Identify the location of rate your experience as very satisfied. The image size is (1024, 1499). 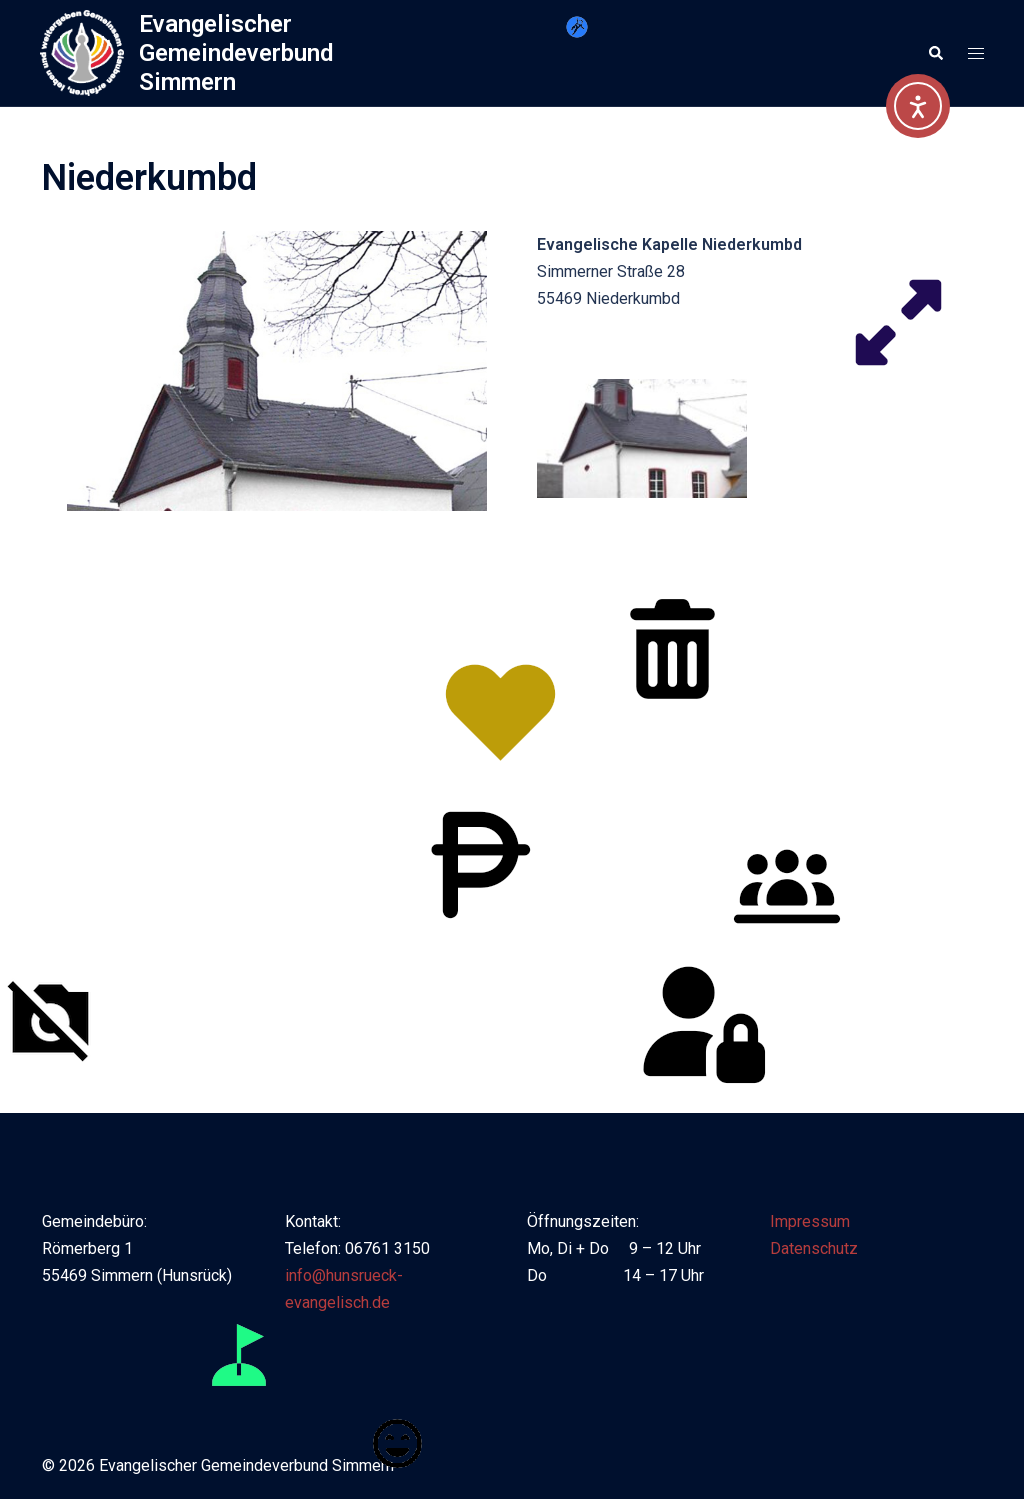
(397, 1443).